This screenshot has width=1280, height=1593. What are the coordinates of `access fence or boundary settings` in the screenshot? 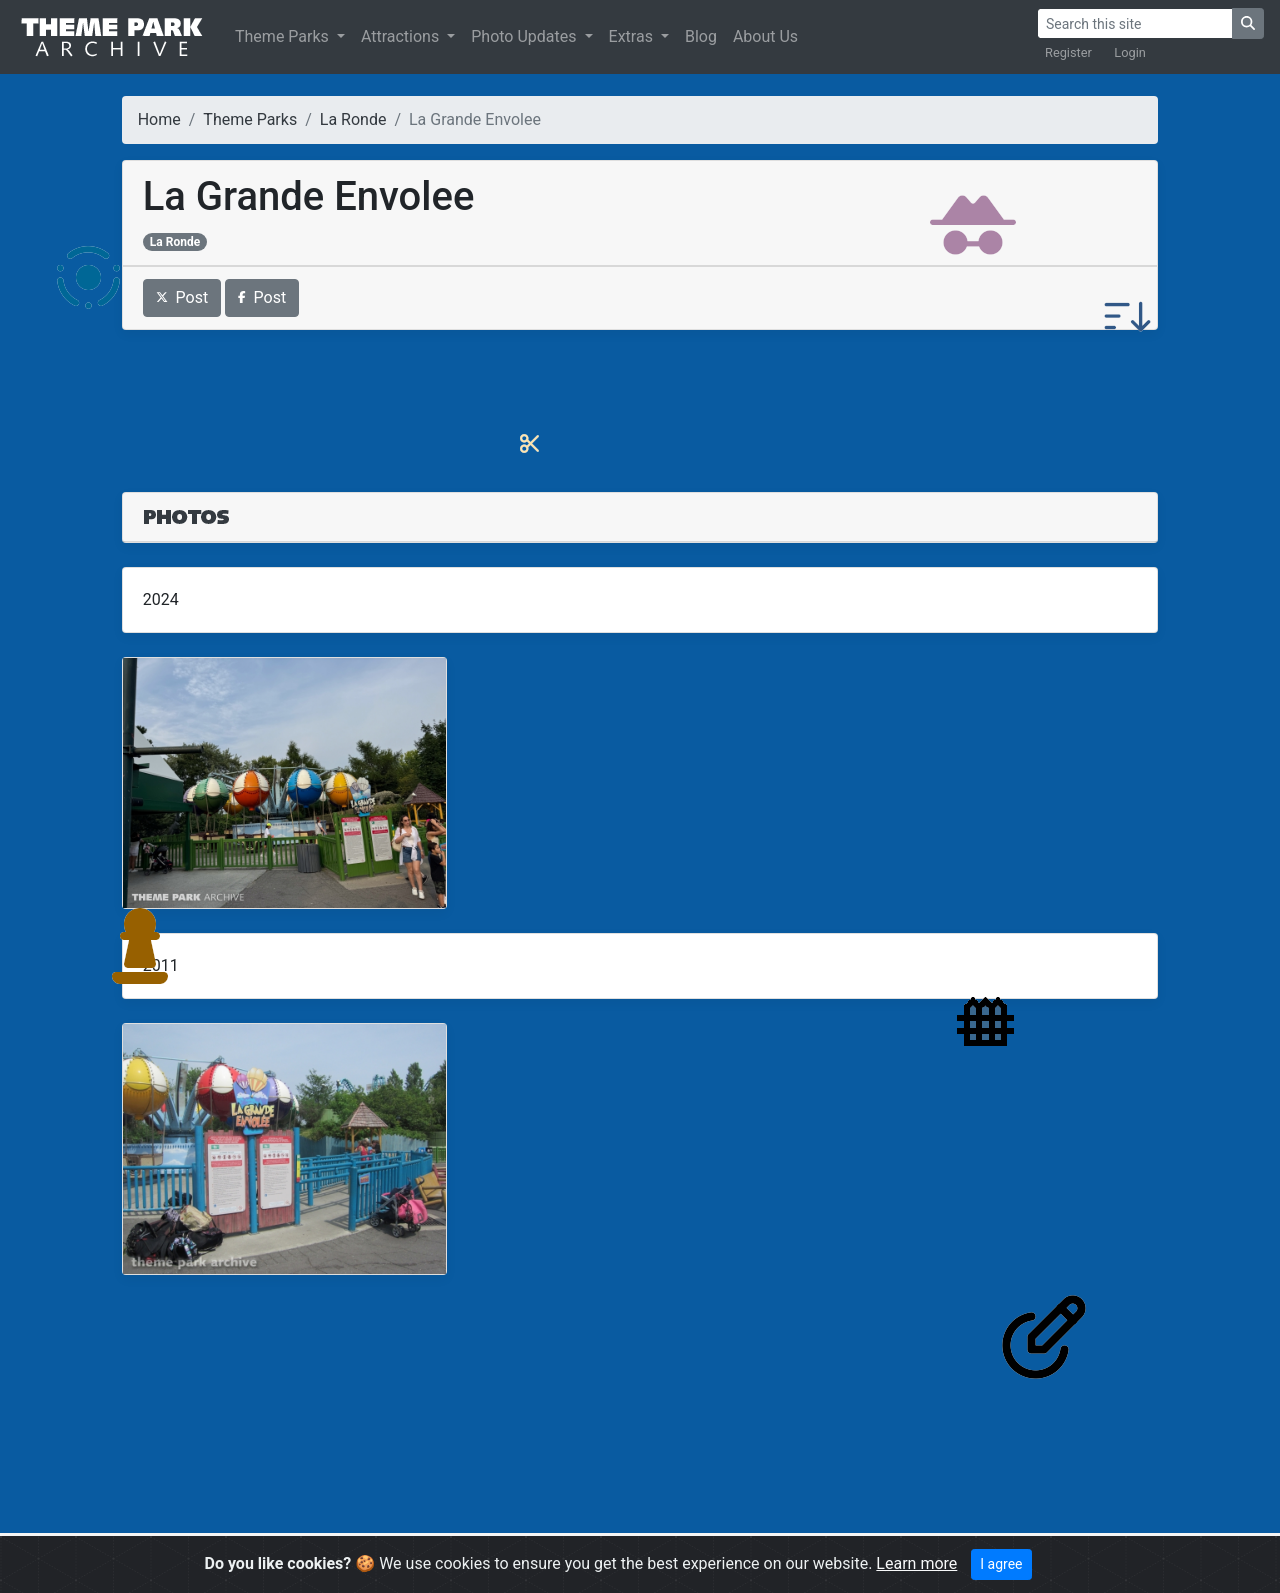 It's located at (985, 1021).